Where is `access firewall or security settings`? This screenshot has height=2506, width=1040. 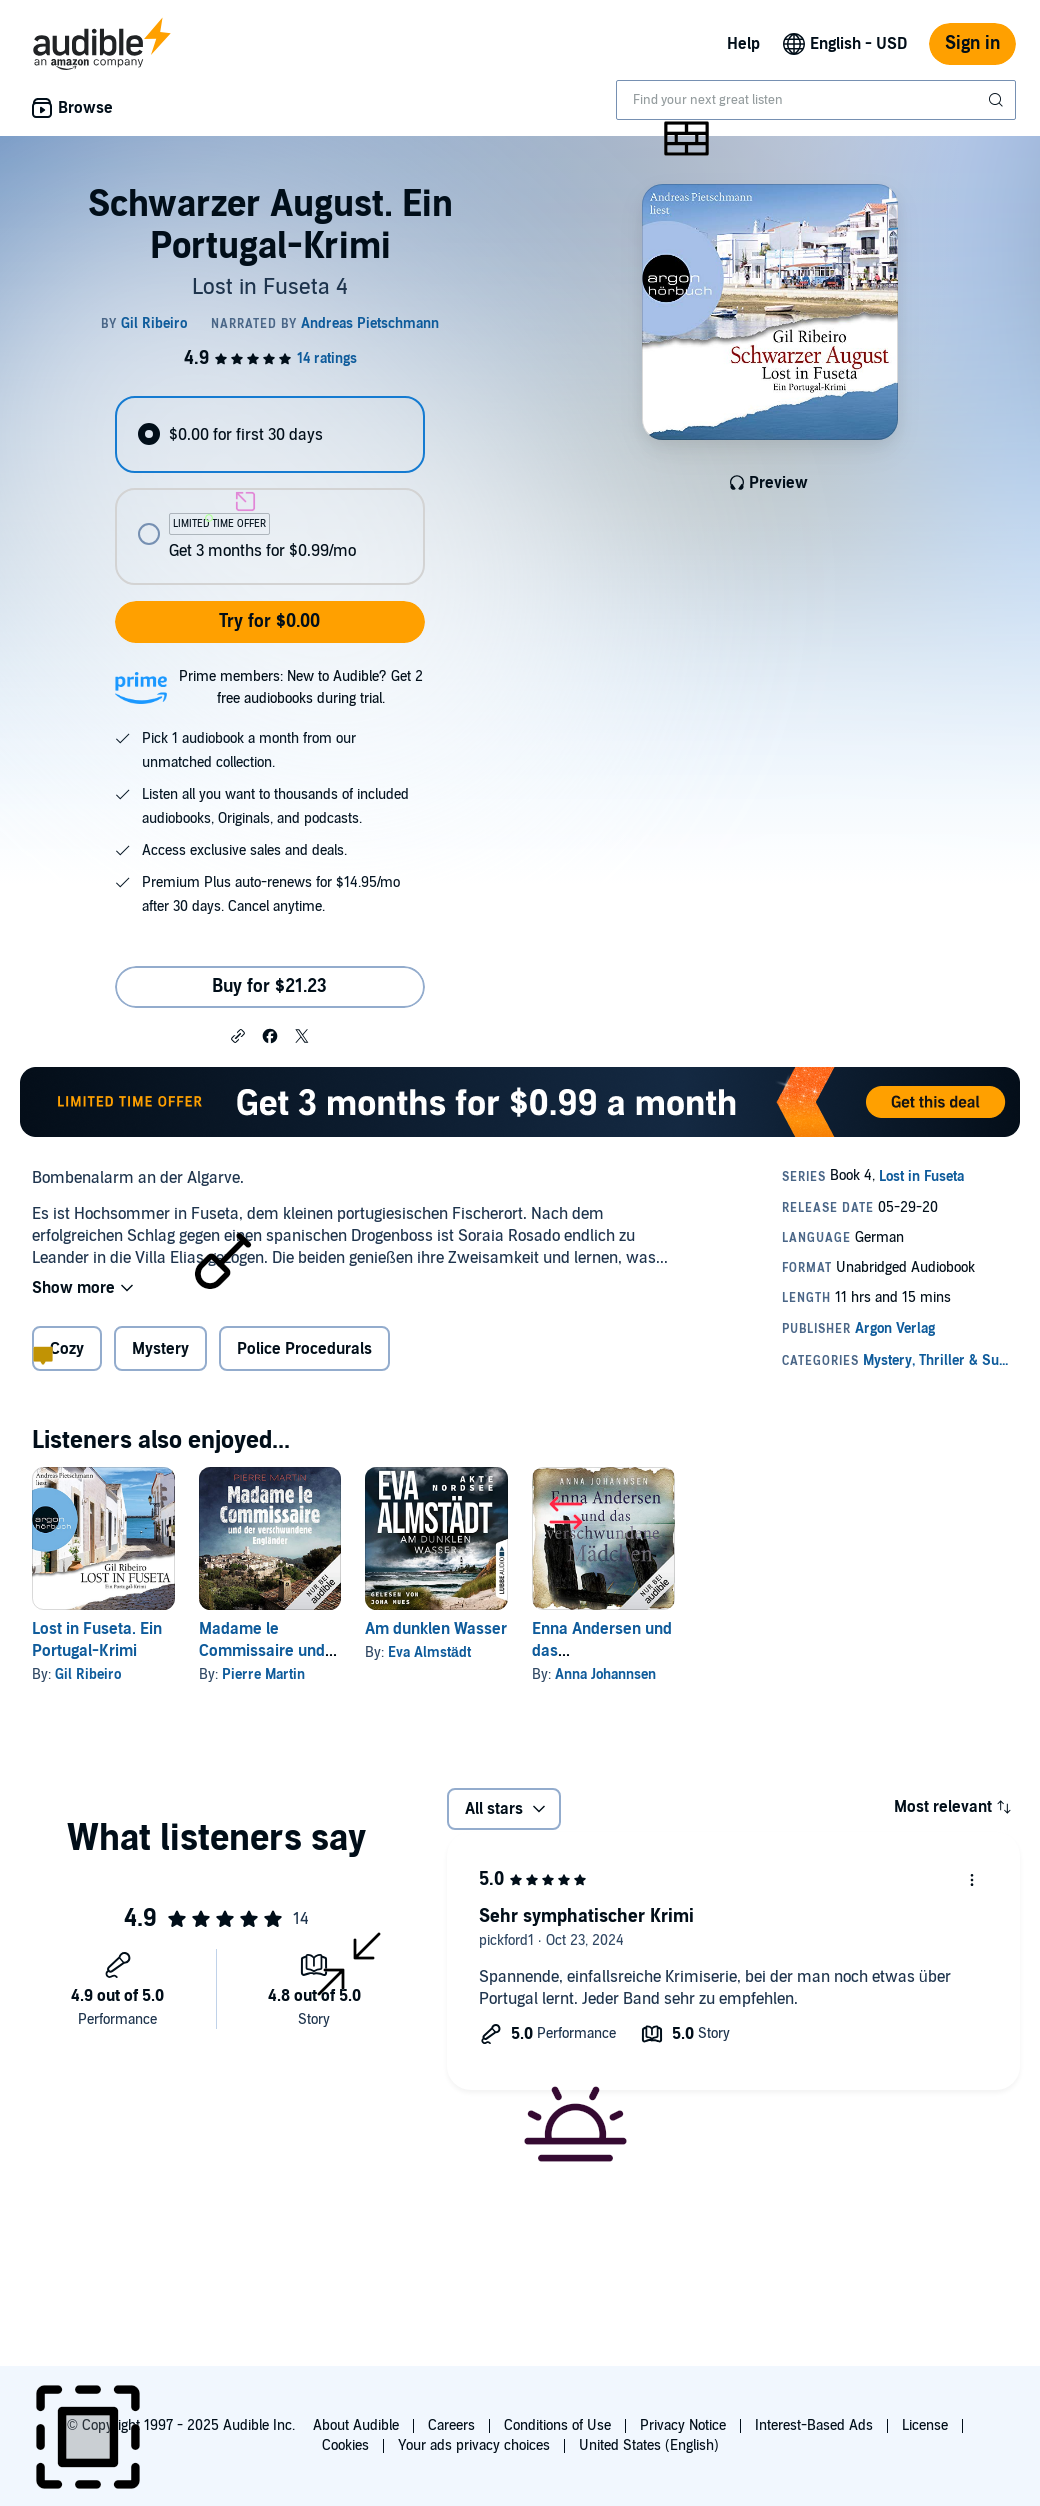 access firewall or security settings is located at coordinates (686, 138).